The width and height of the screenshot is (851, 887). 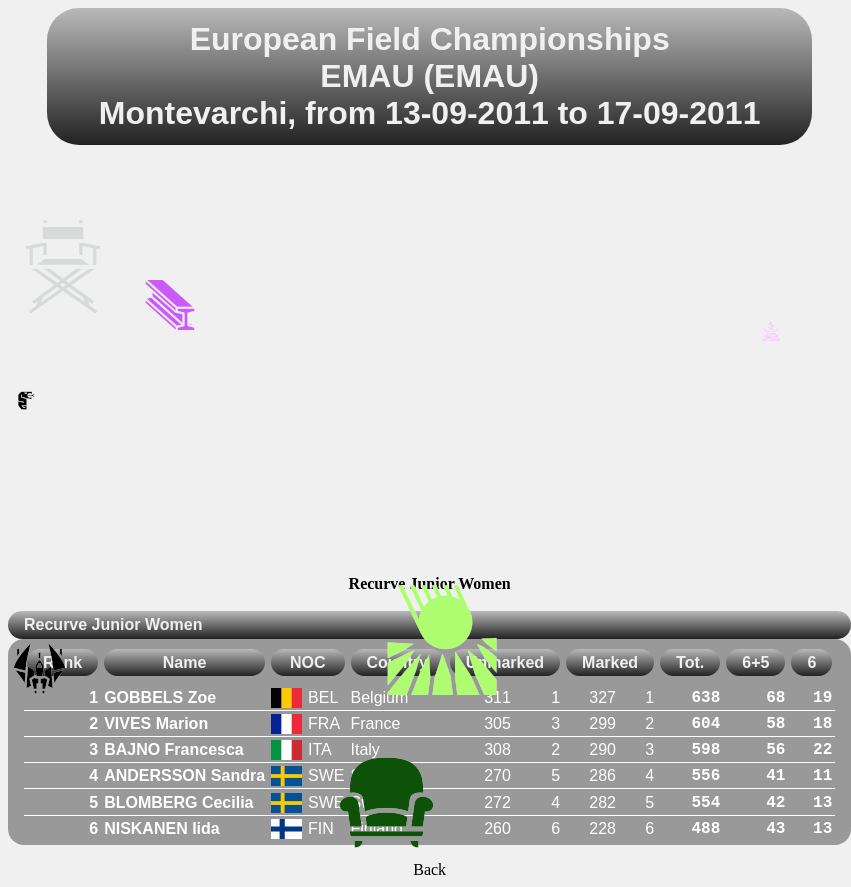 What do you see at coordinates (39, 668) in the screenshot?
I see `launch space combat game` at bounding box center [39, 668].